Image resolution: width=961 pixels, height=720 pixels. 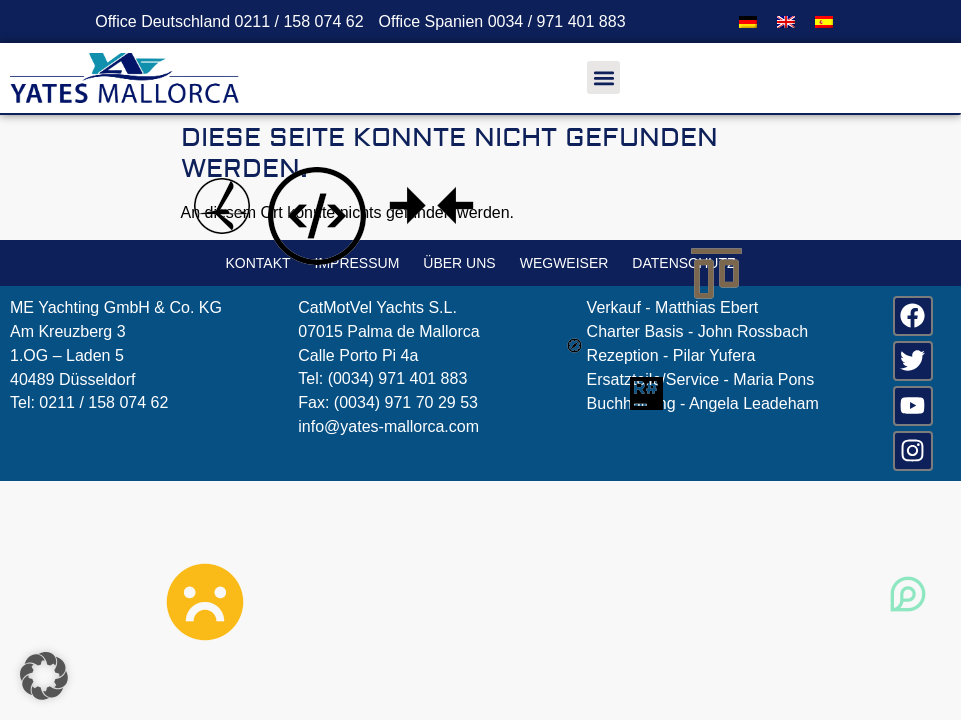 I want to click on align items to the top edge, so click(x=716, y=273).